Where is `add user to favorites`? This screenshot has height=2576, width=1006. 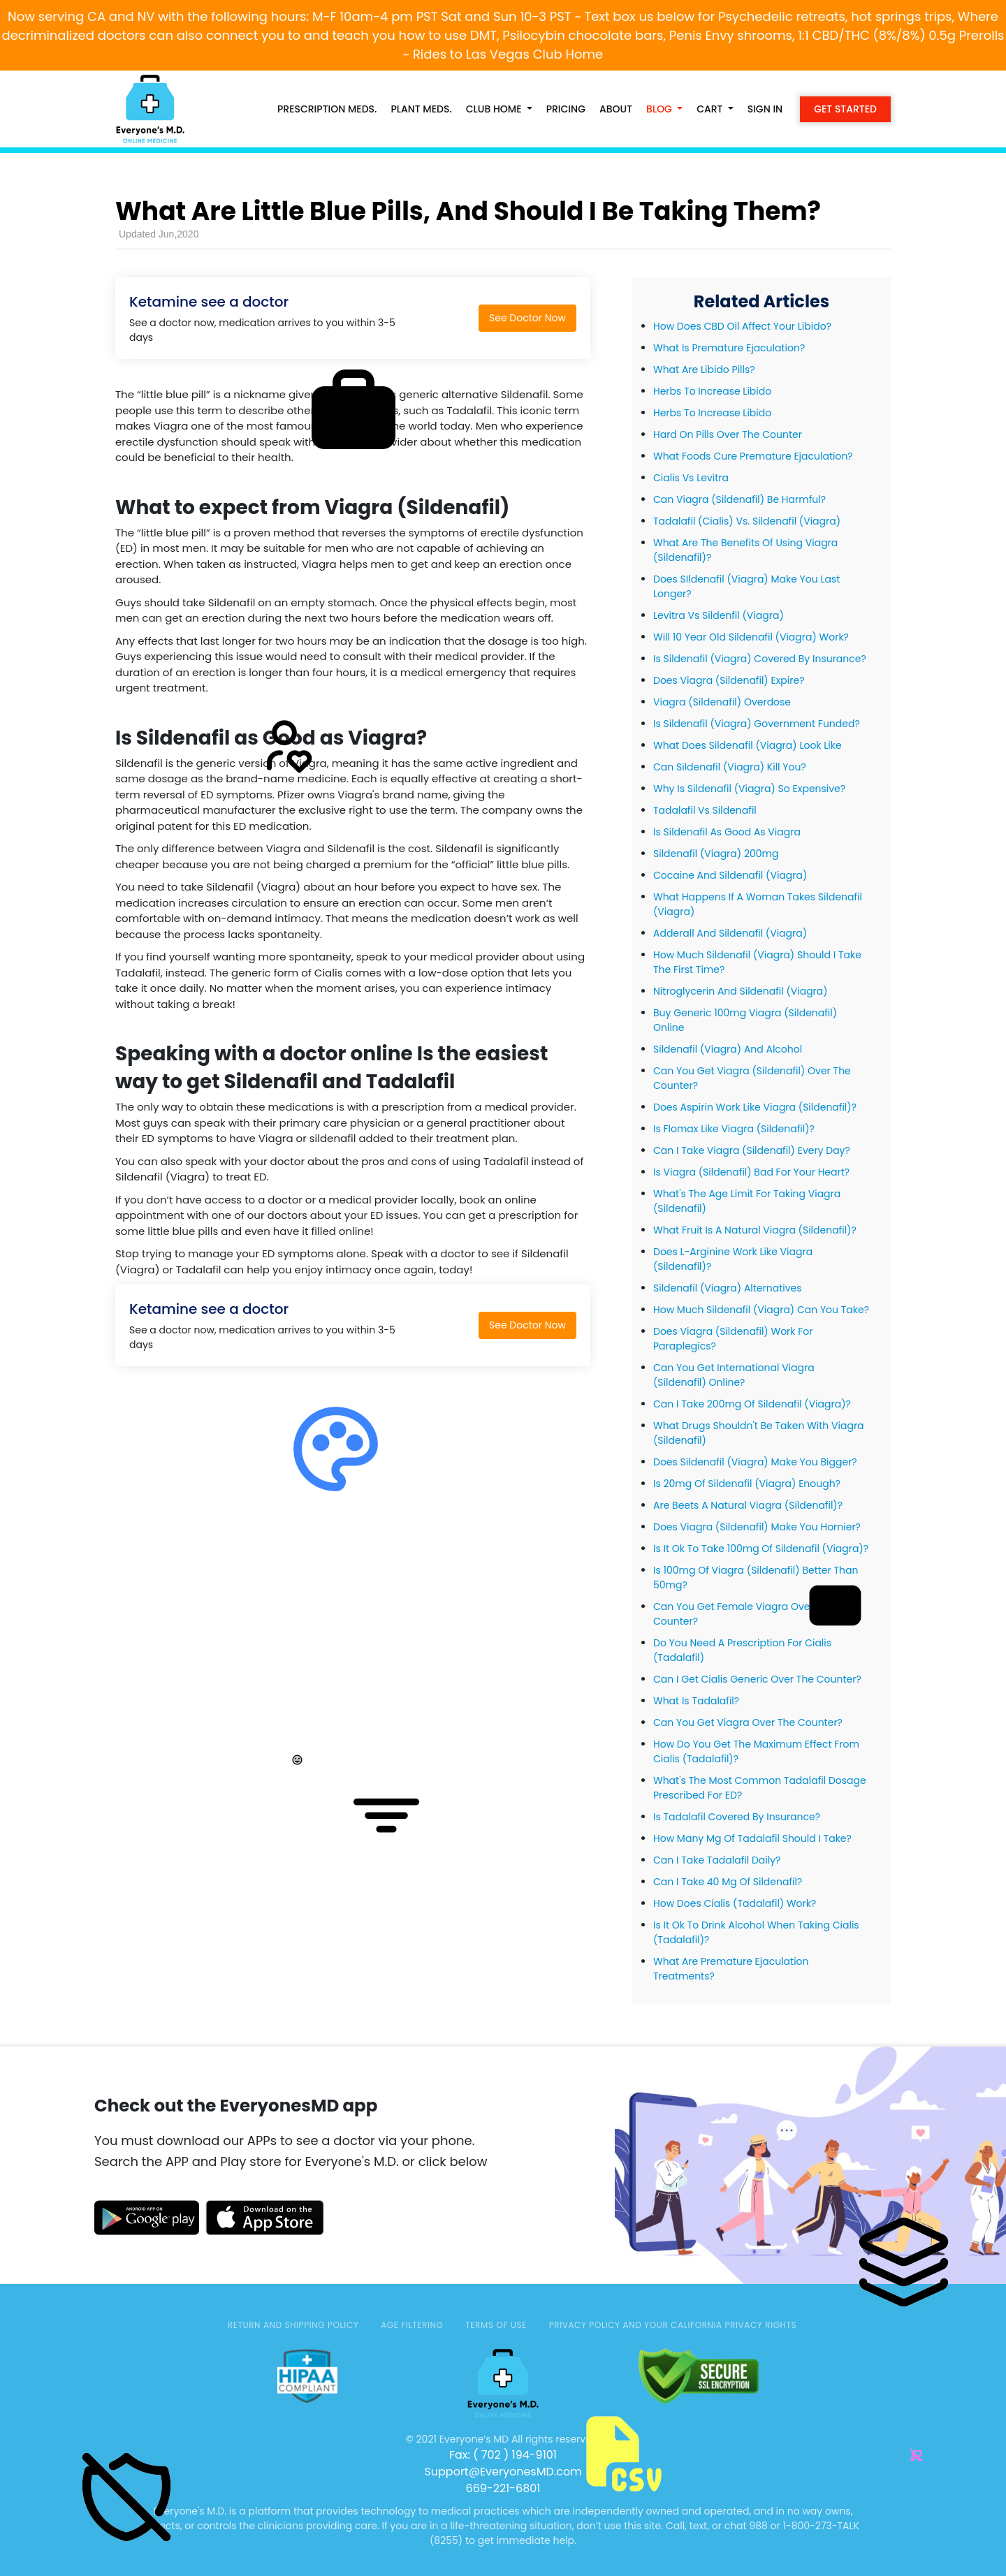 add user to favorites is located at coordinates (284, 745).